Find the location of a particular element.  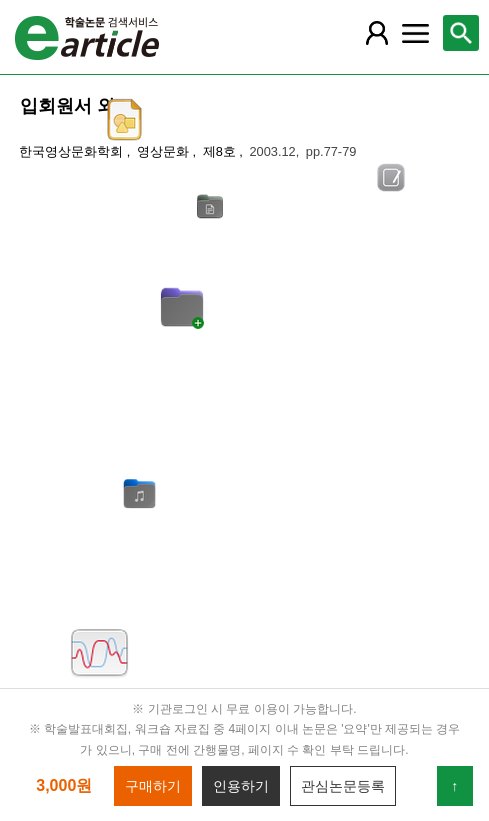

create a new folder is located at coordinates (182, 307).